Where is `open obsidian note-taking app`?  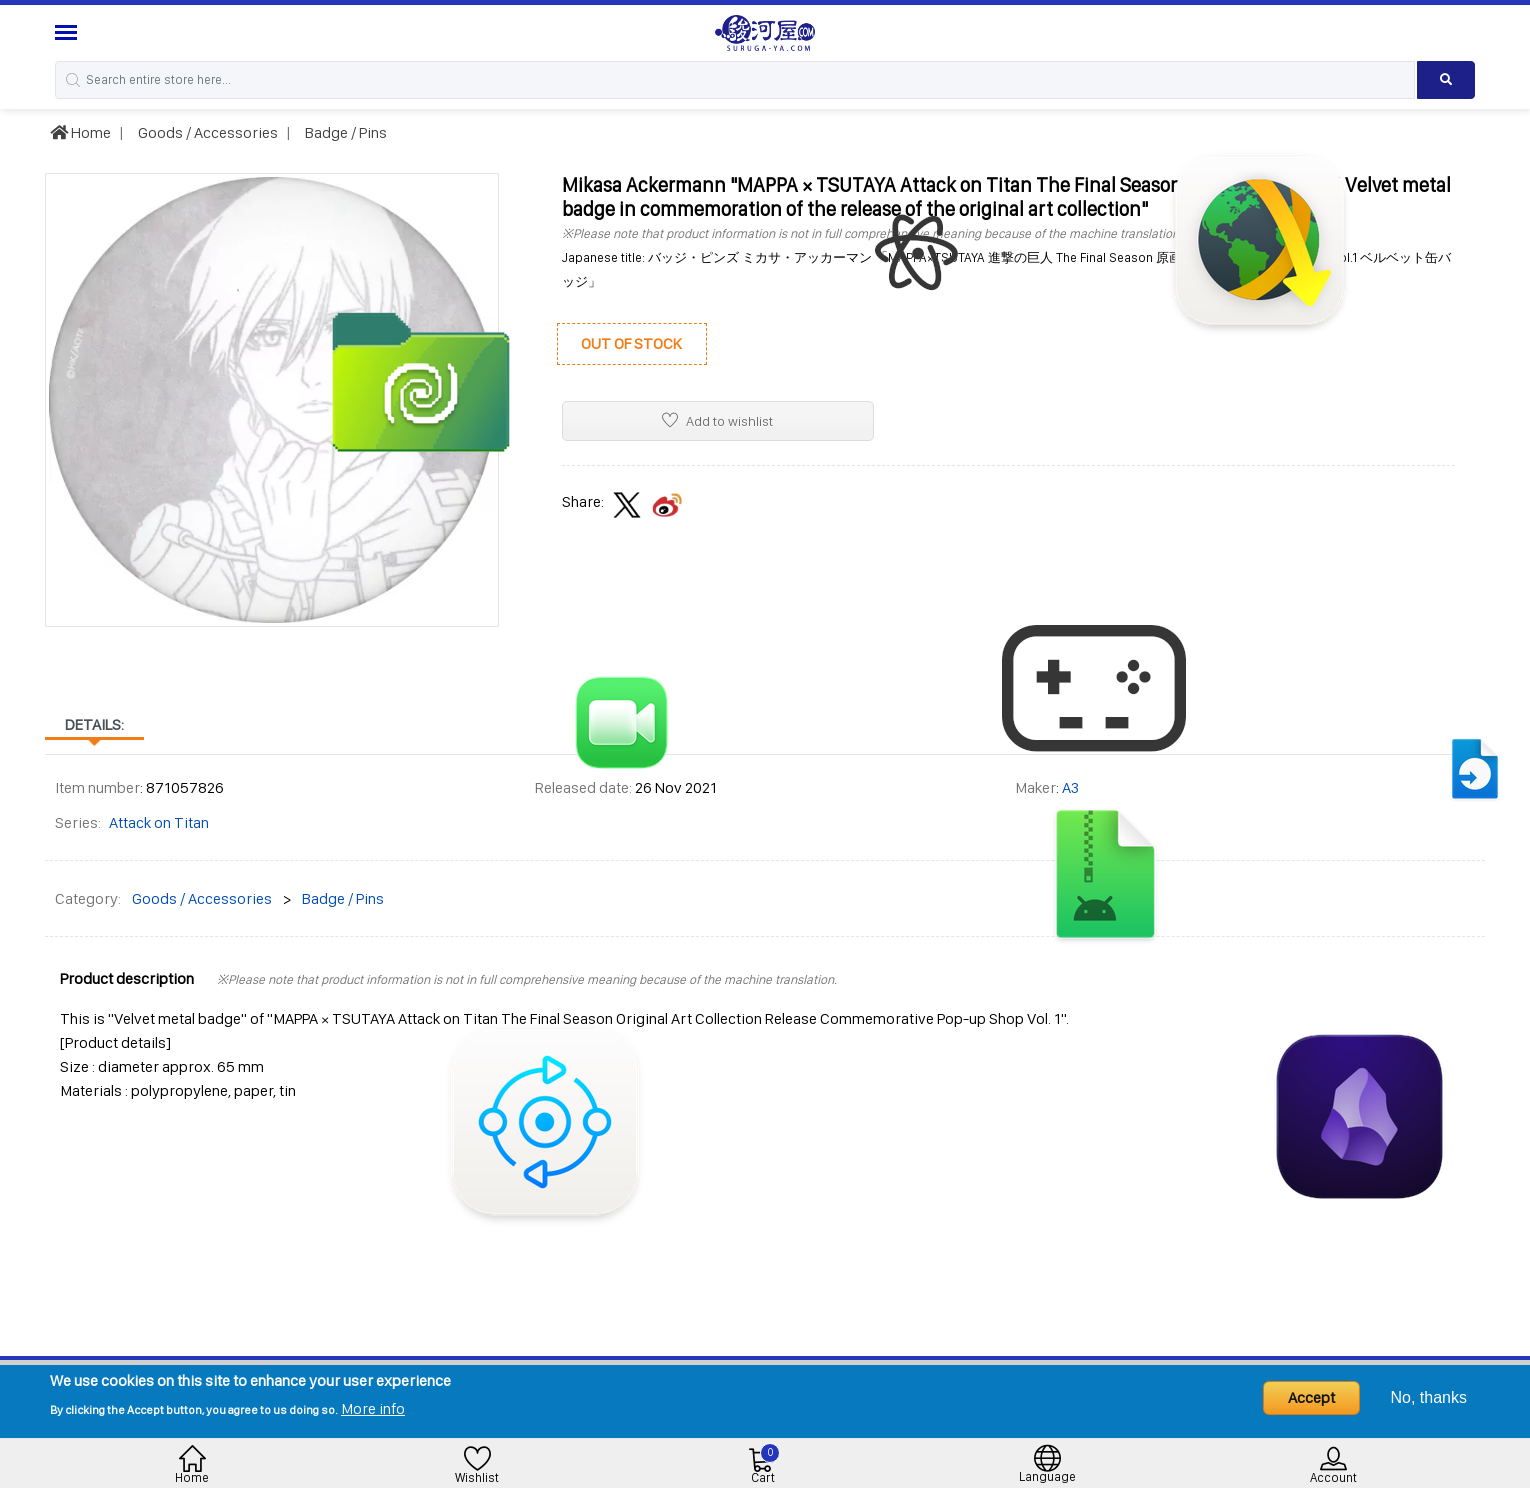
open obsidian note-taking app is located at coordinates (1359, 1116).